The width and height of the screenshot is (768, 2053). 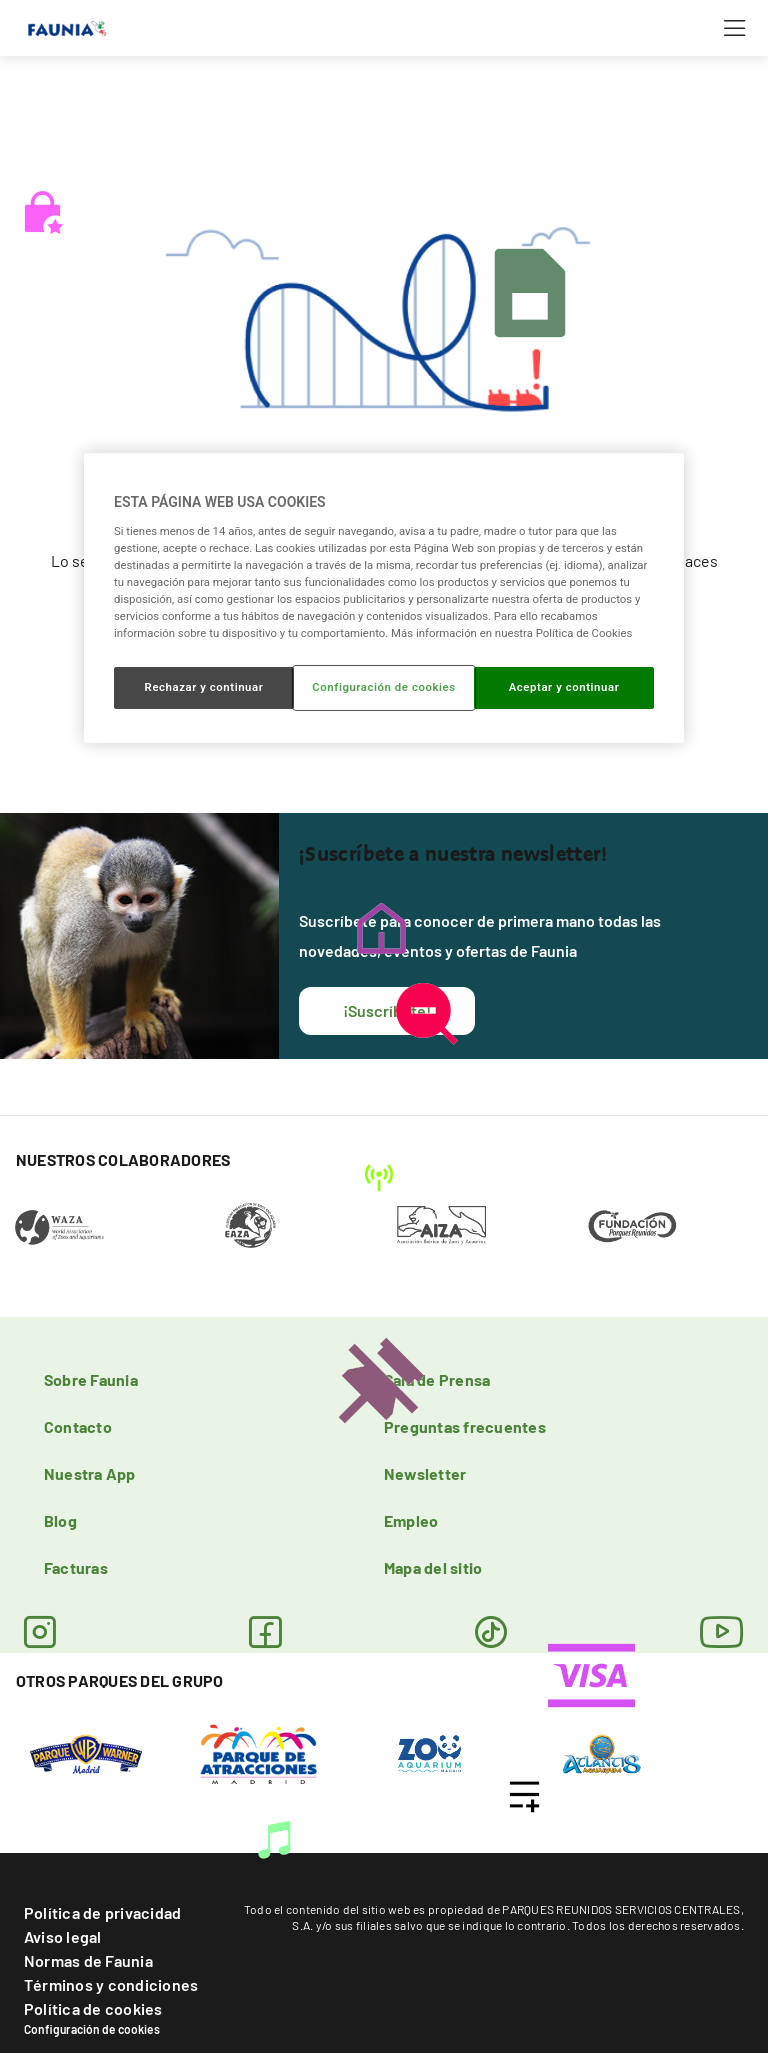 I want to click on navigate to home screen, so click(x=381, y=929).